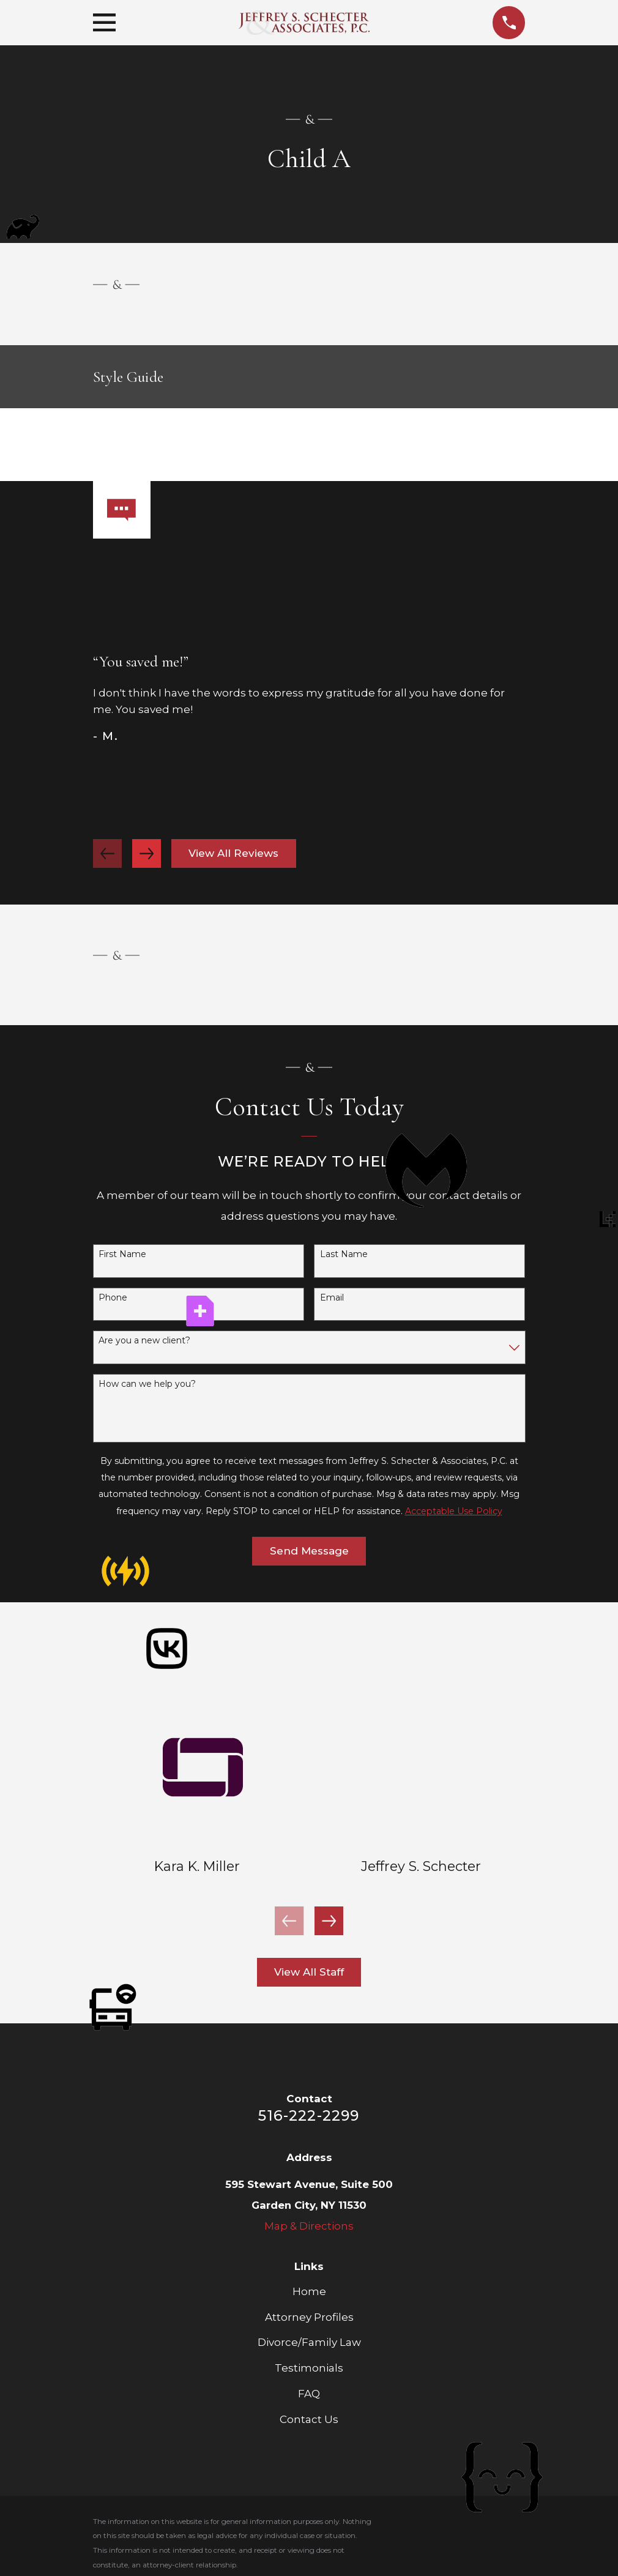 The height and width of the screenshot is (2576, 618). I want to click on create a new file, so click(200, 1311).